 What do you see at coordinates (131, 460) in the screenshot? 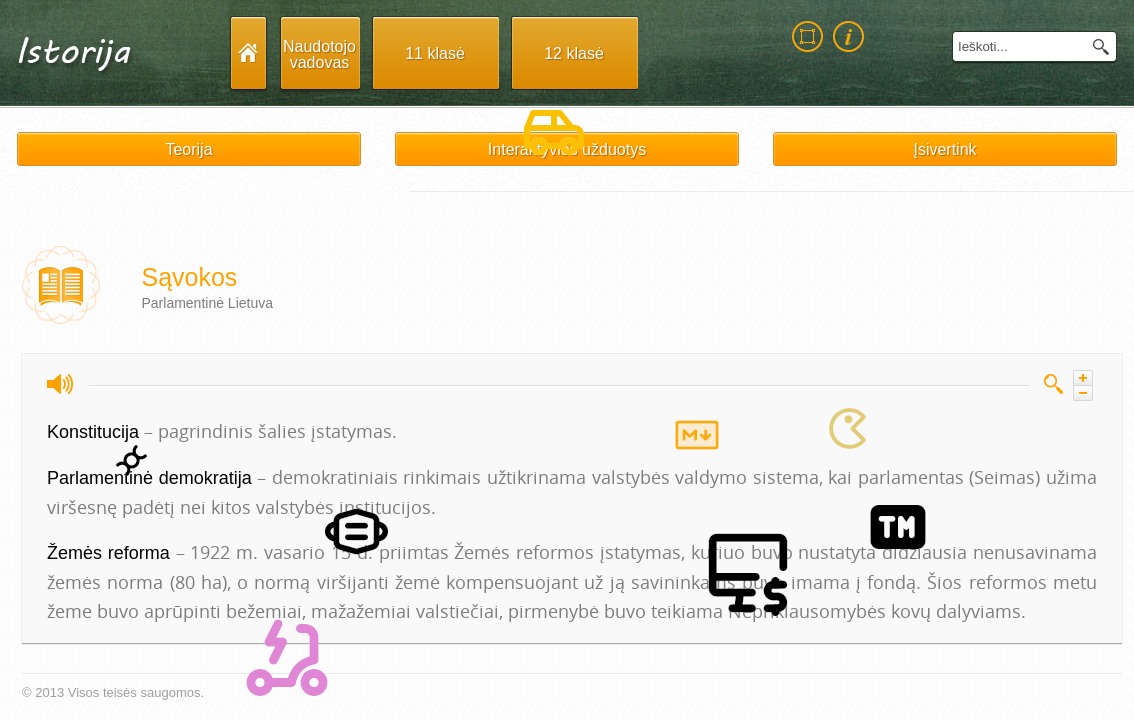
I see `access genetic or DNA-related information` at bounding box center [131, 460].